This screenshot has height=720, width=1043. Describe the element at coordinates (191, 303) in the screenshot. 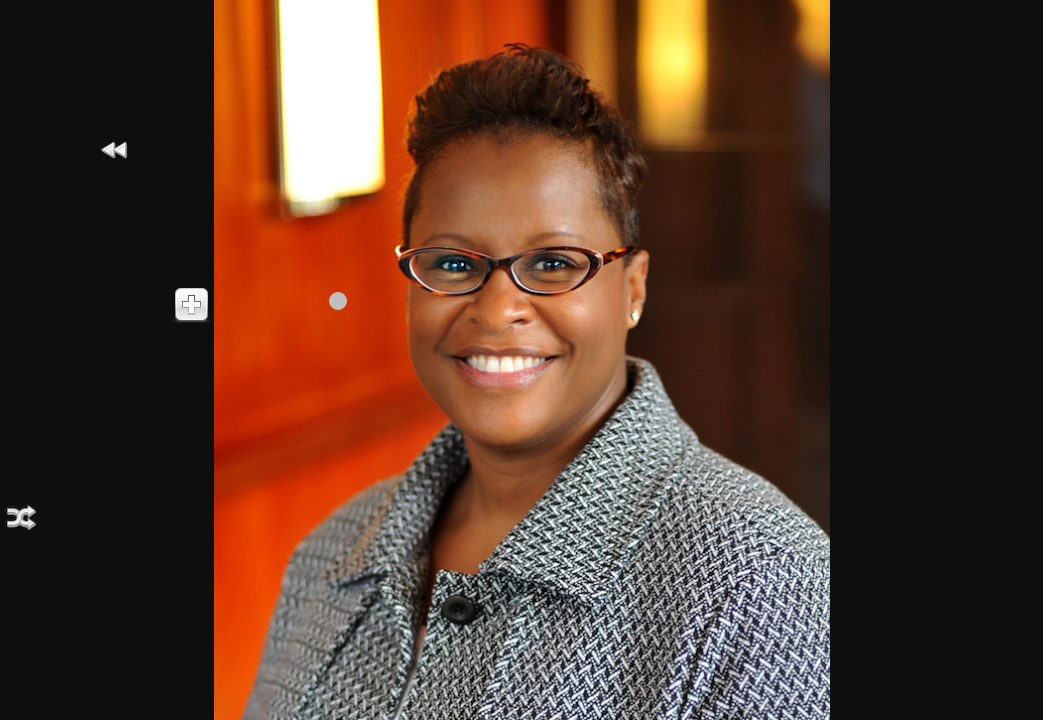

I see `zoom in to enlarge content` at that location.